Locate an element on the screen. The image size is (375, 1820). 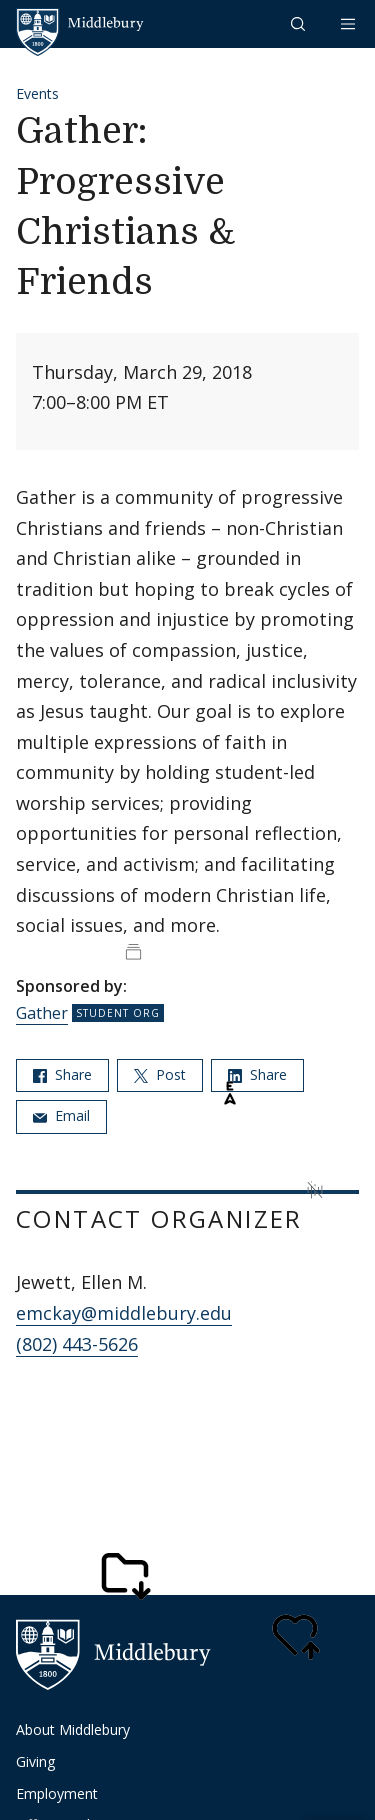
view stacked cards or layers is located at coordinates (133, 952).